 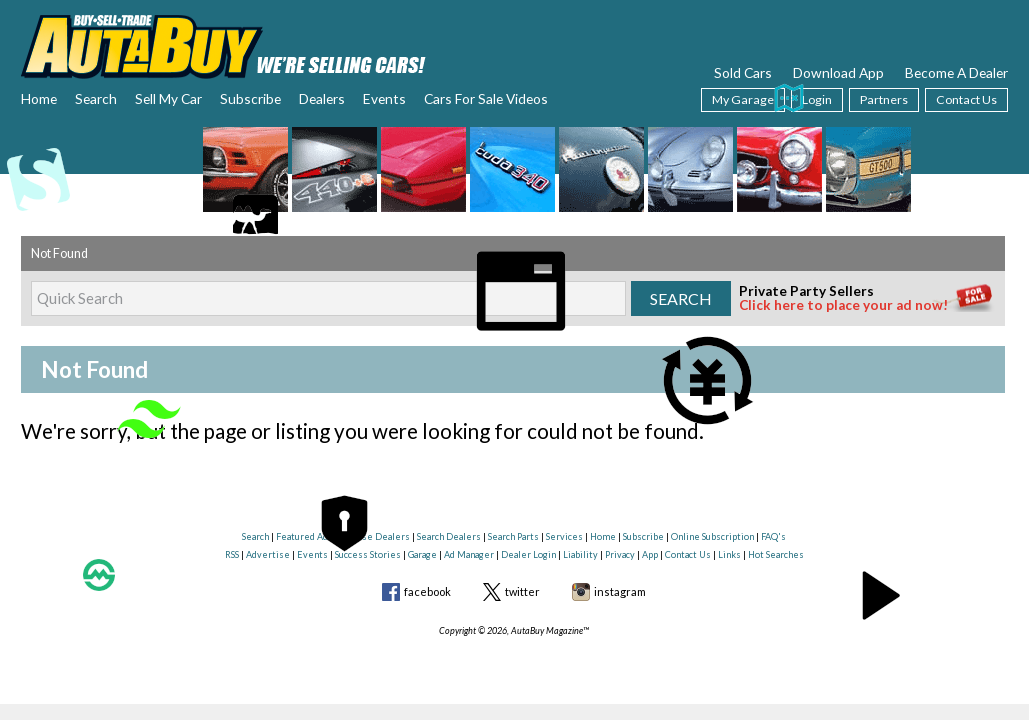 I want to click on tailwind css framework logo, so click(x=149, y=419).